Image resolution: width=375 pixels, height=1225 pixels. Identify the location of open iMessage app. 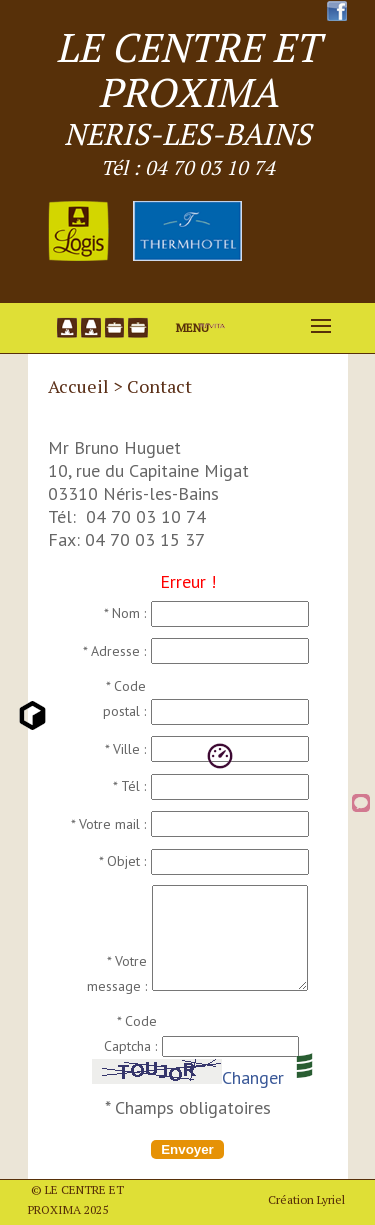
(361, 803).